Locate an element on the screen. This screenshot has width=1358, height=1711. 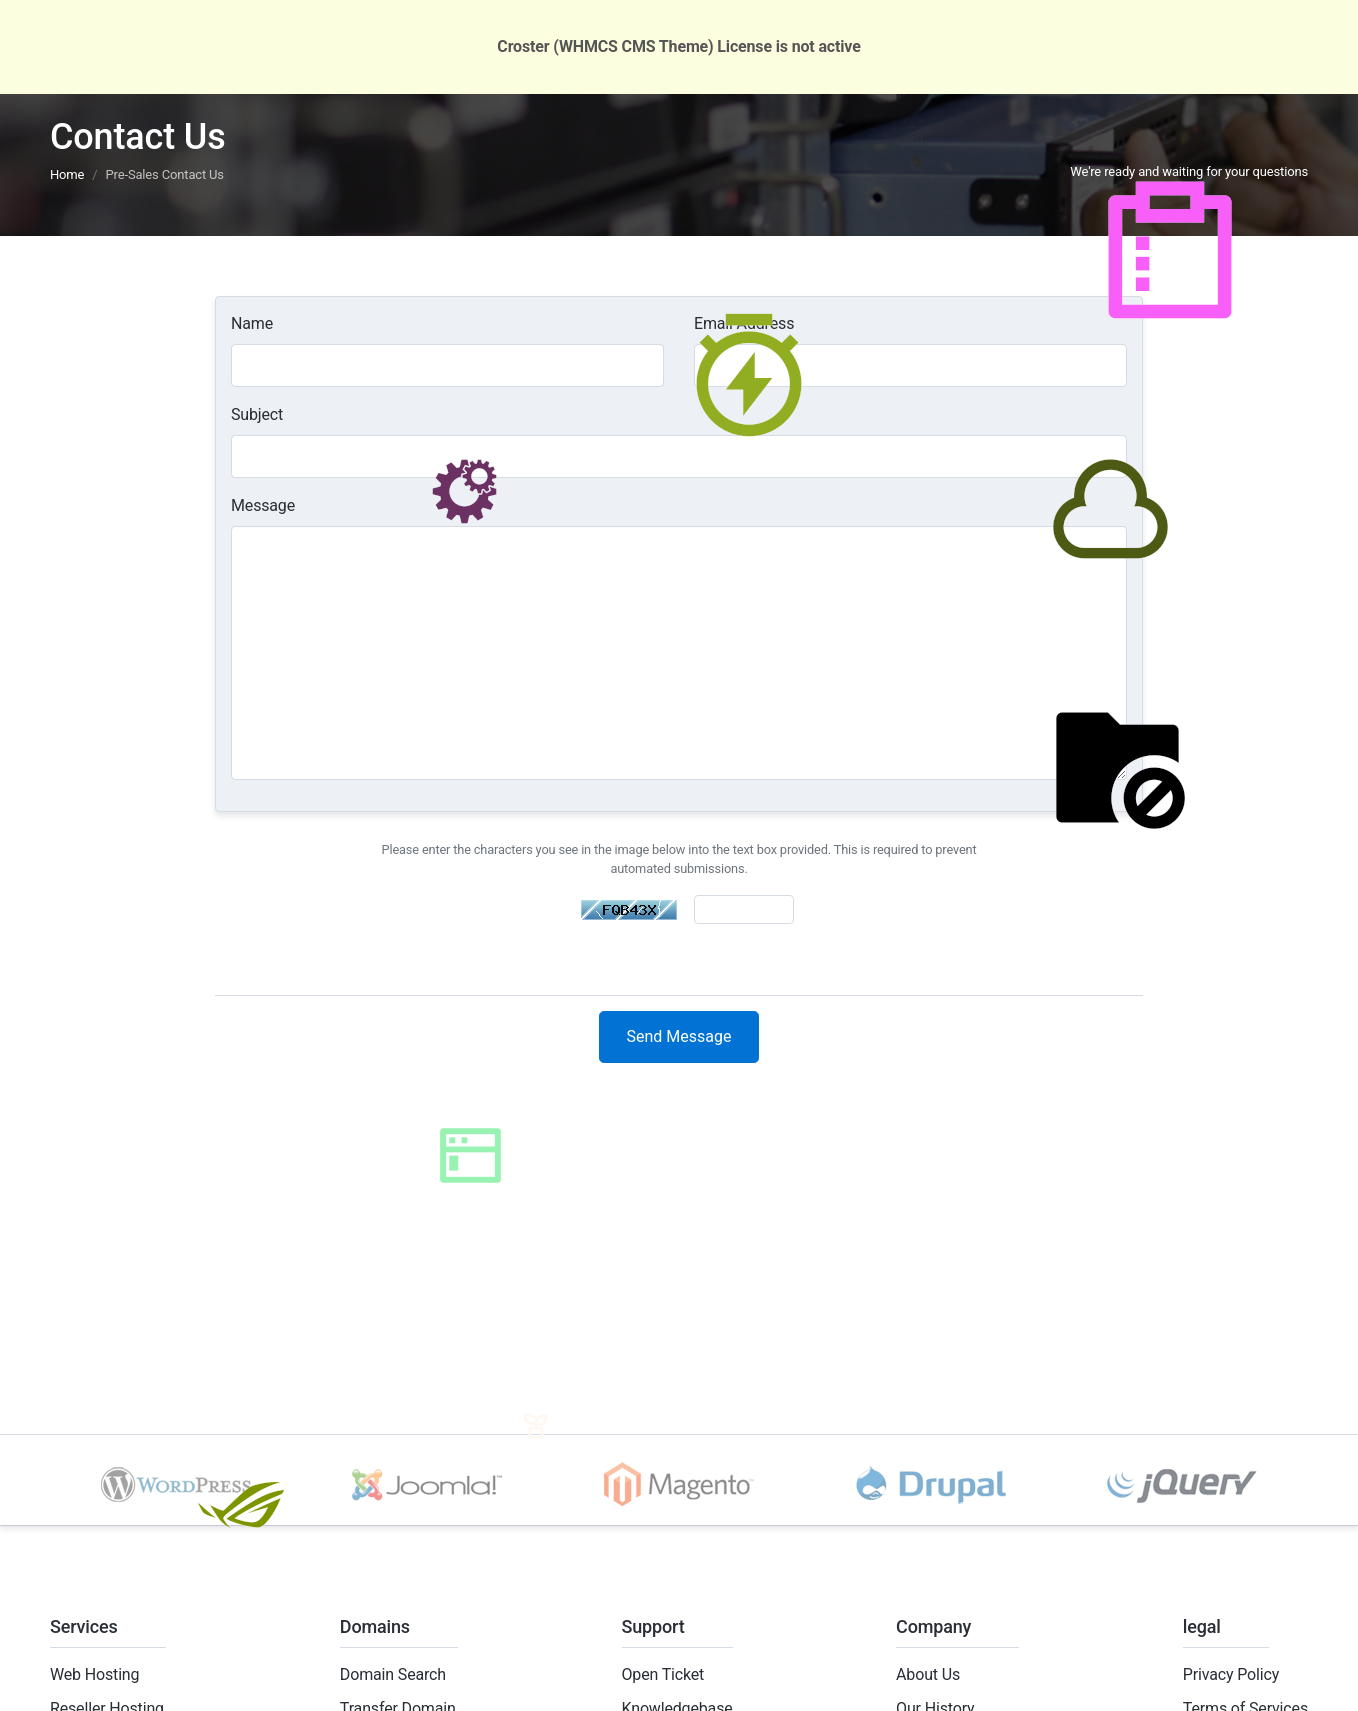
republic of gamers (ROG) brand logo is located at coordinates (241, 1505).